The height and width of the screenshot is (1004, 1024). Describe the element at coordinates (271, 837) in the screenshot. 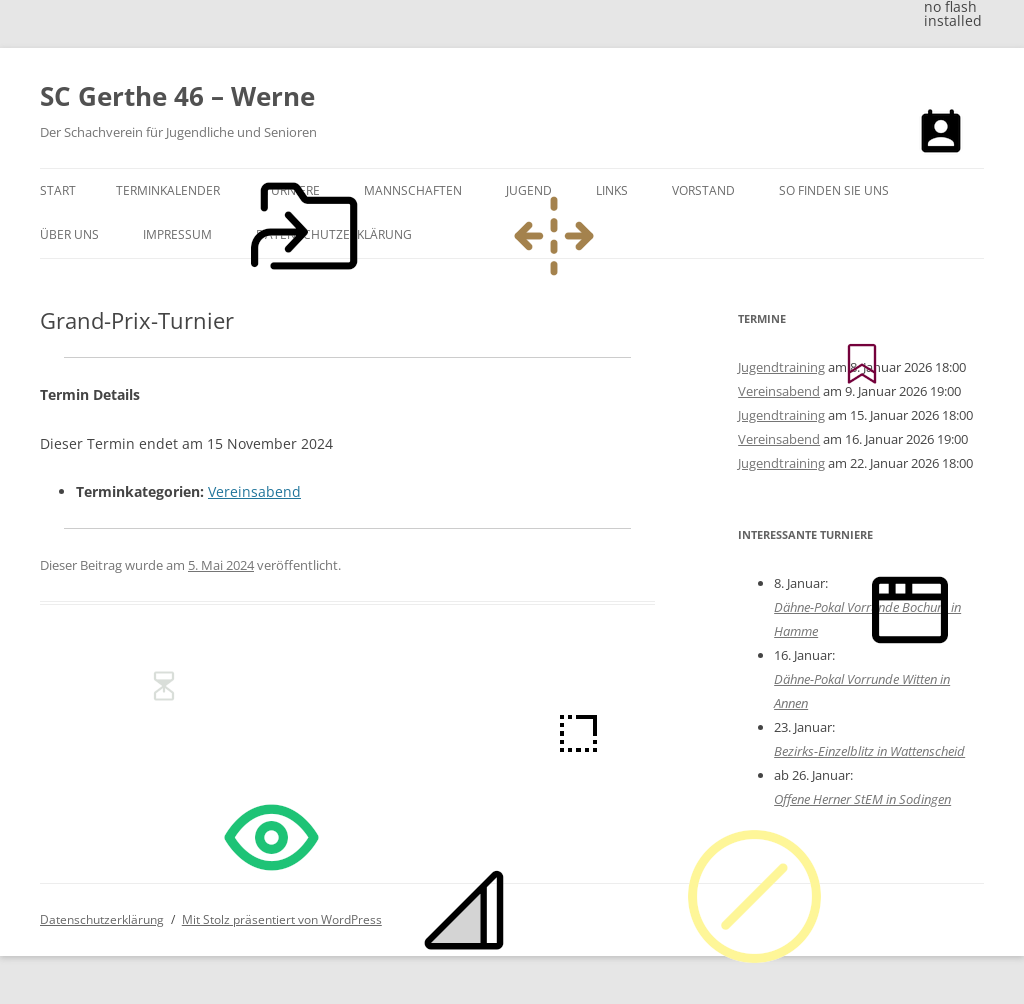

I see `view or preview content` at that location.